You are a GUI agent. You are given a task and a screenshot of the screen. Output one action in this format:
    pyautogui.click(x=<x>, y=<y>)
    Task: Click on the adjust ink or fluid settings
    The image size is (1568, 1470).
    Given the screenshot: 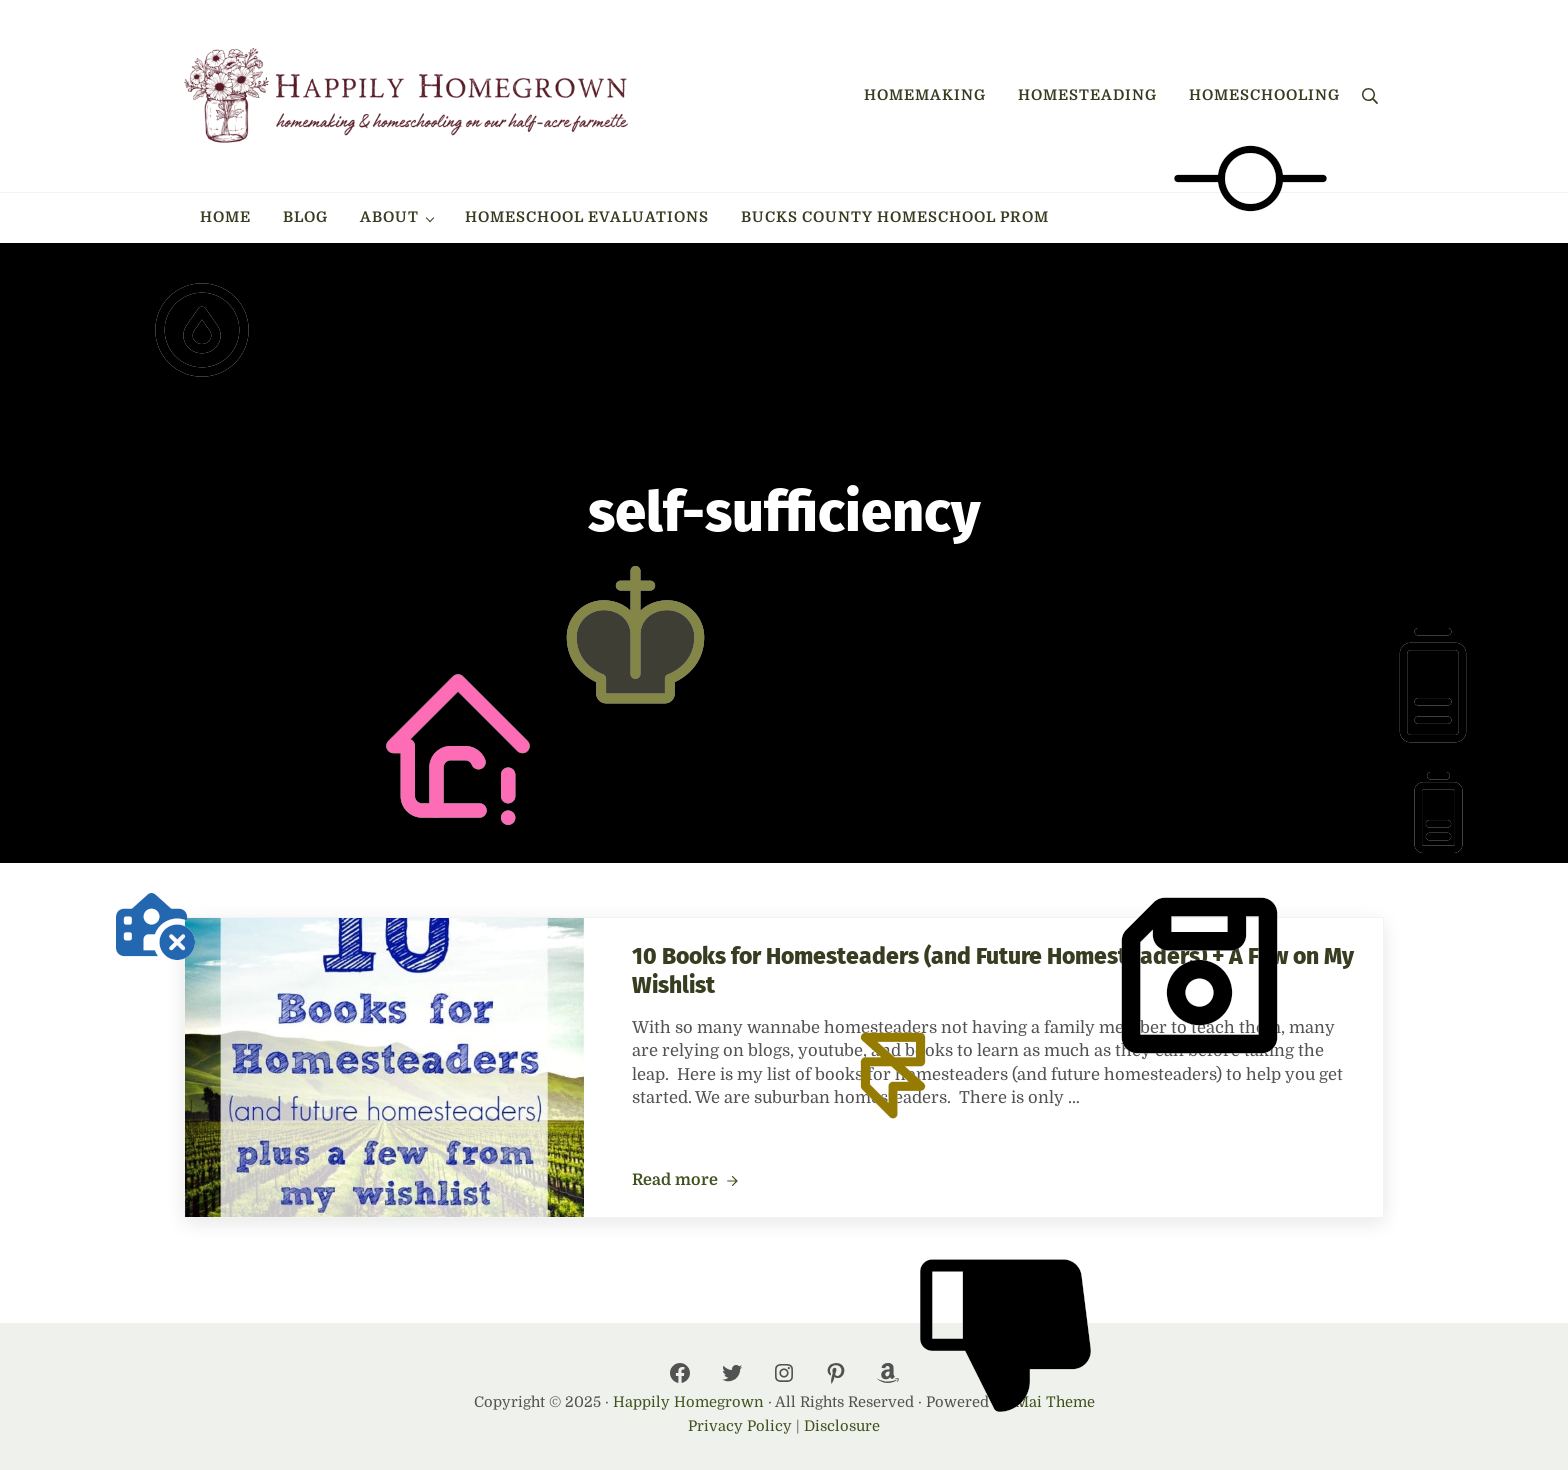 What is the action you would take?
    pyautogui.click(x=202, y=330)
    